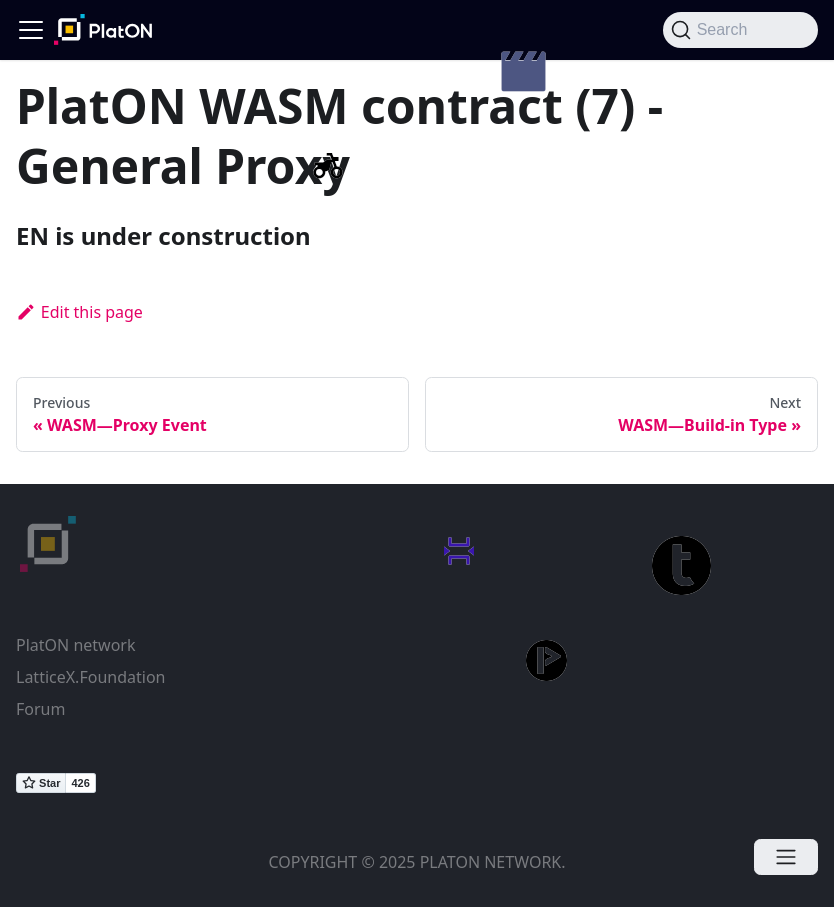 This screenshot has height=907, width=834. What do you see at coordinates (328, 165) in the screenshot?
I see `select motorcycle as transportation mode` at bounding box center [328, 165].